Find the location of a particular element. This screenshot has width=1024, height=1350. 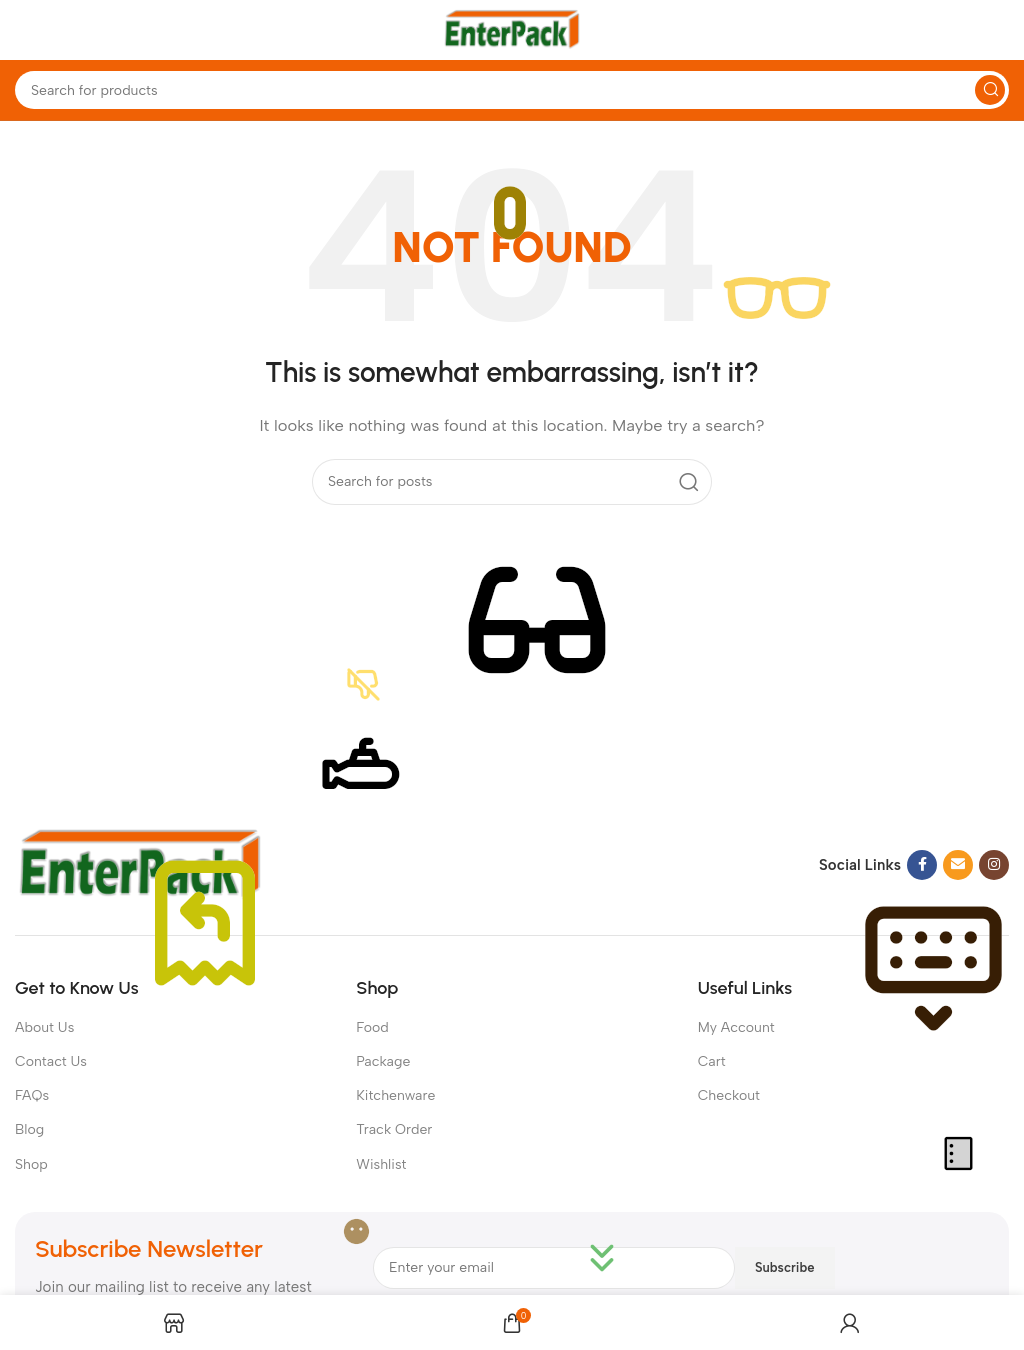

show on-screen keyboard is located at coordinates (933, 968).